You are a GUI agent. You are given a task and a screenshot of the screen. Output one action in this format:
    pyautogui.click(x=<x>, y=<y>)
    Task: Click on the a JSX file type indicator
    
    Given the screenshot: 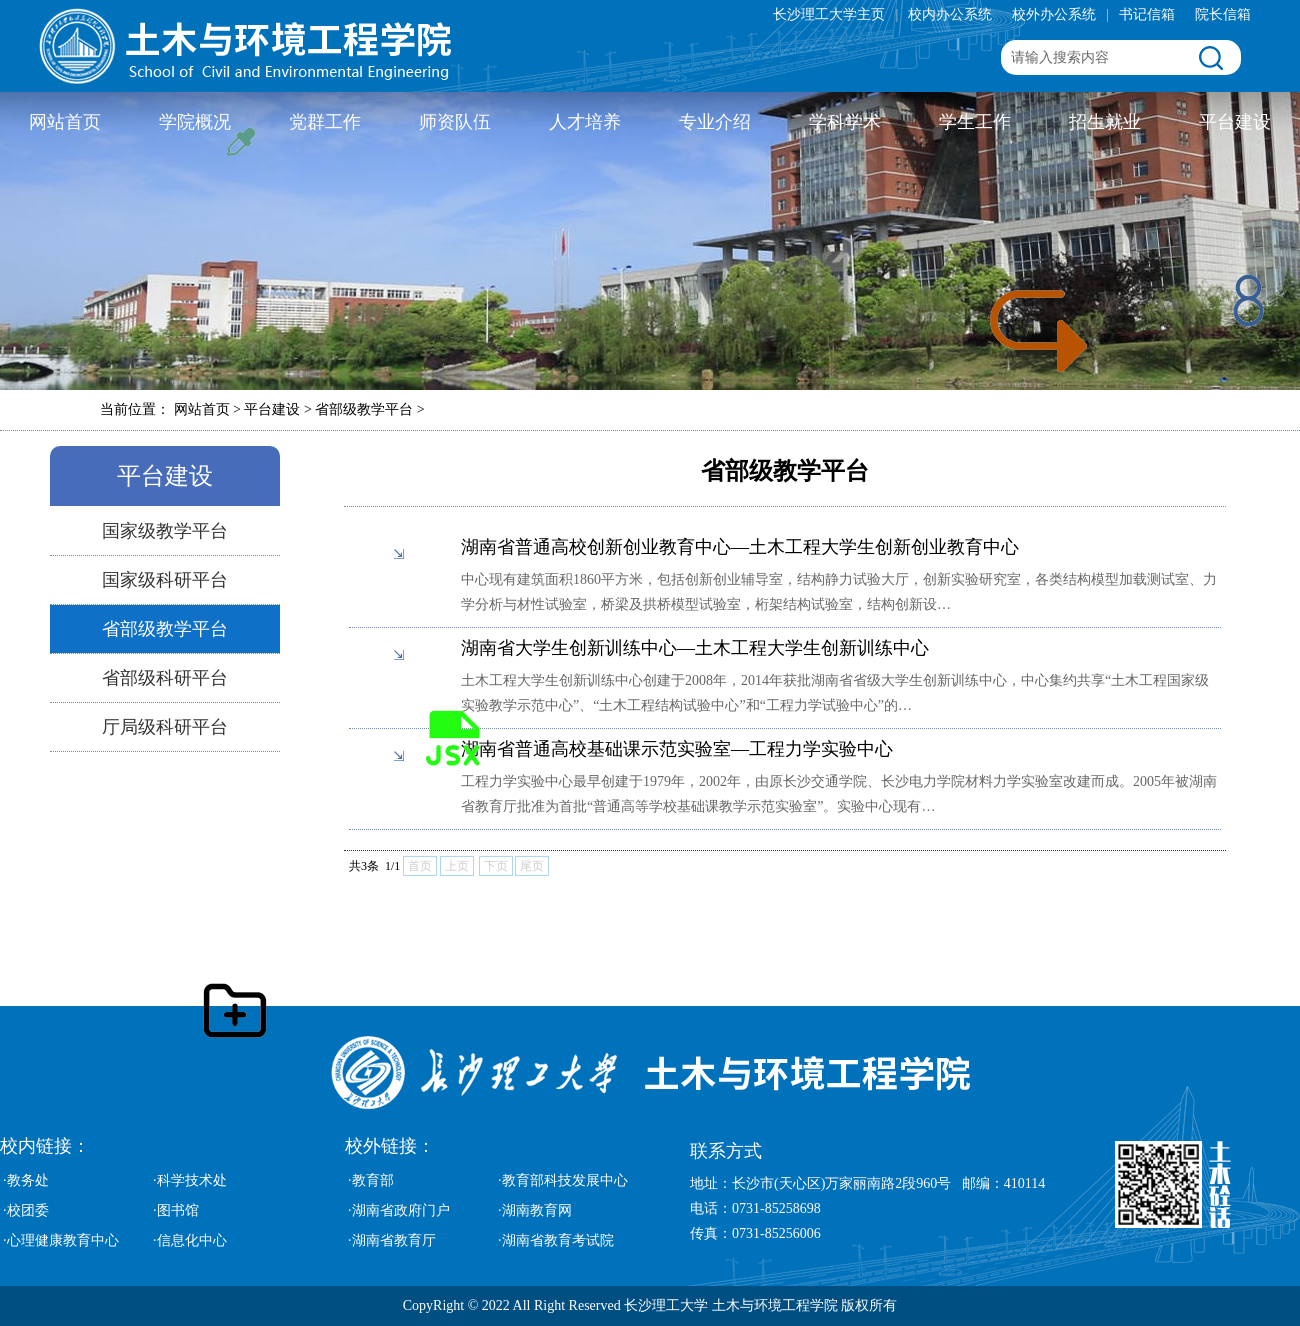 What is the action you would take?
    pyautogui.click(x=454, y=740)
    